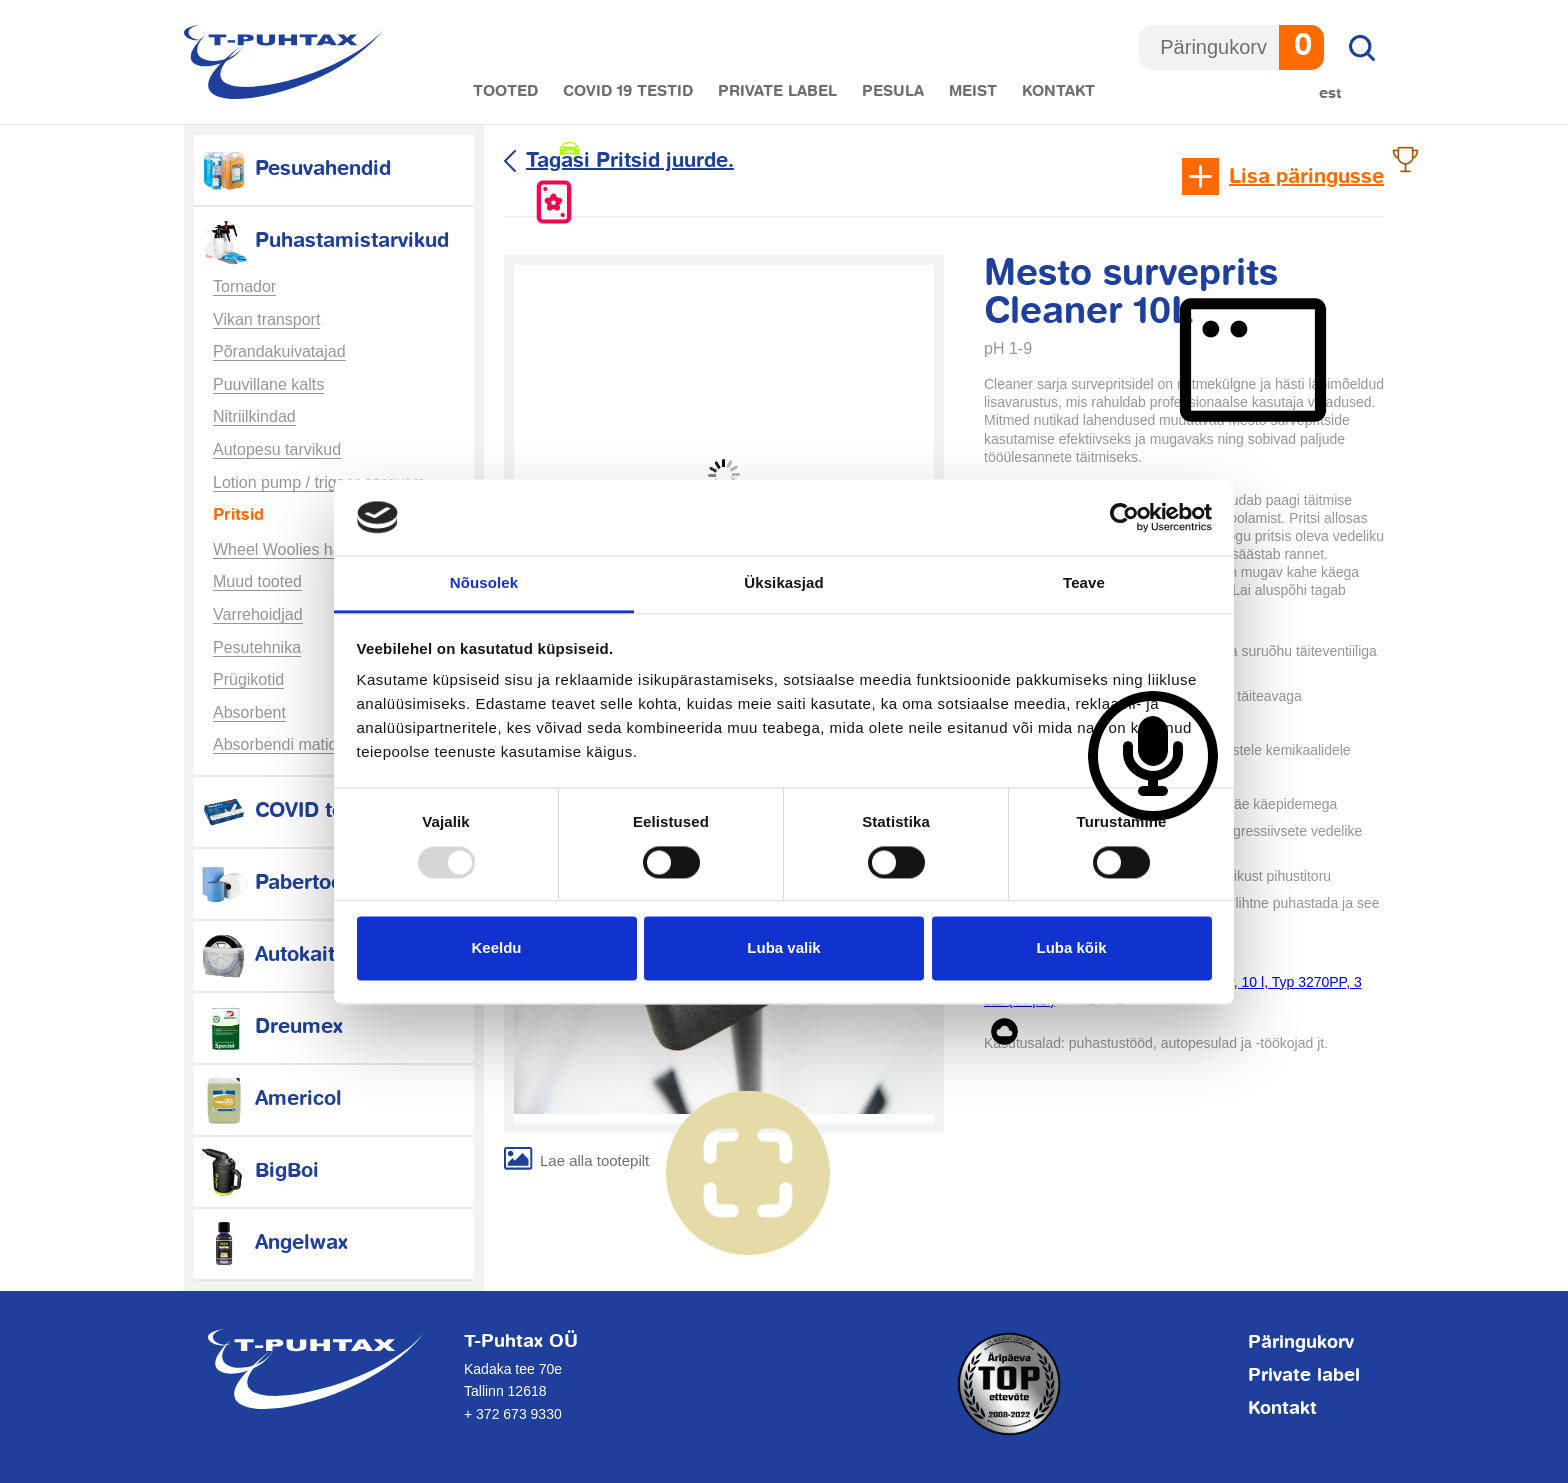 The width and height of the screenshot is (1568, 1483). I want to click on view achievements or awards, so click(1405, 159).